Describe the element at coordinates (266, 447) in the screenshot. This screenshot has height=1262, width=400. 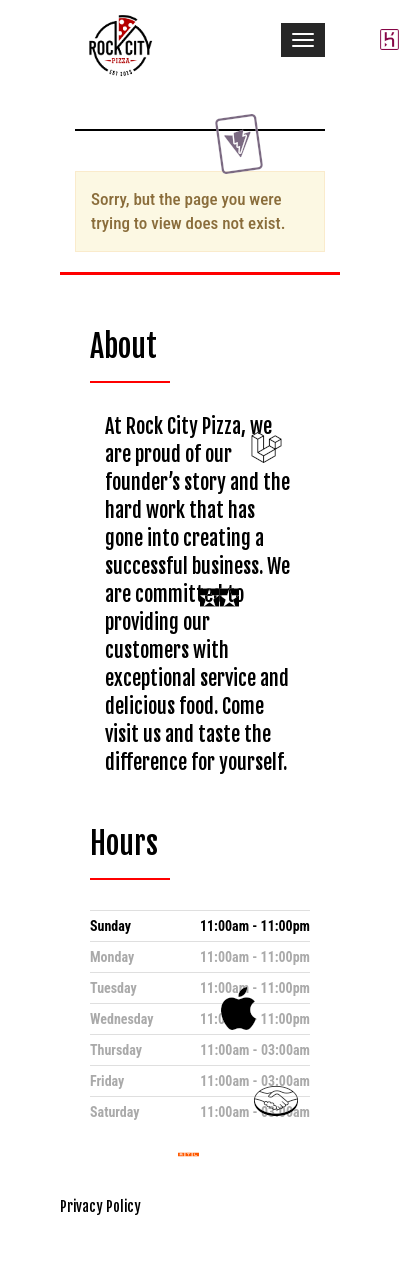
I see `Laravel framework branding or integration` at that location.